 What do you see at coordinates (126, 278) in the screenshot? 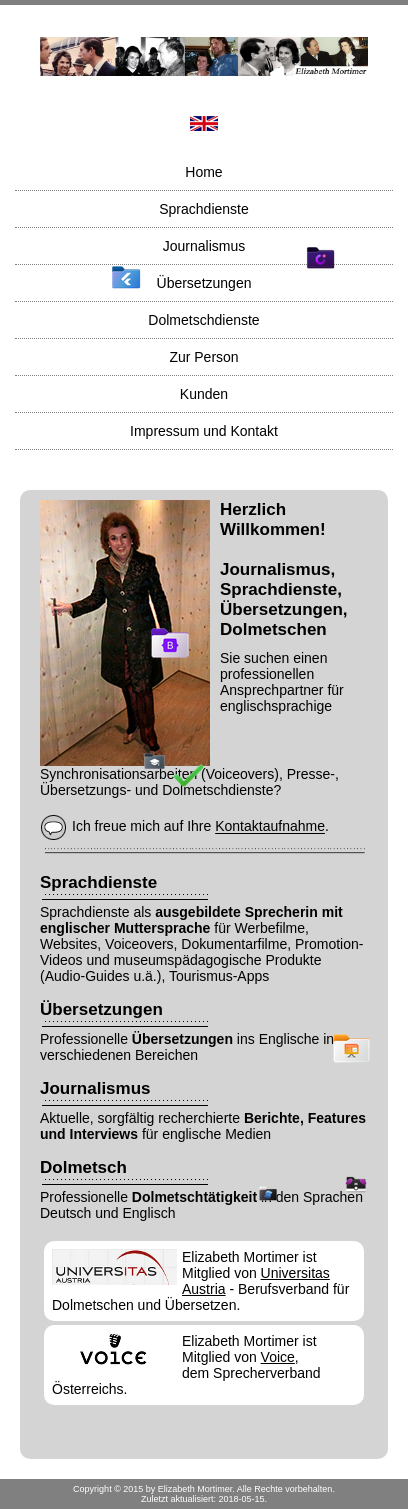
I see `open flutter project folder` at bounding box center [126, 278].